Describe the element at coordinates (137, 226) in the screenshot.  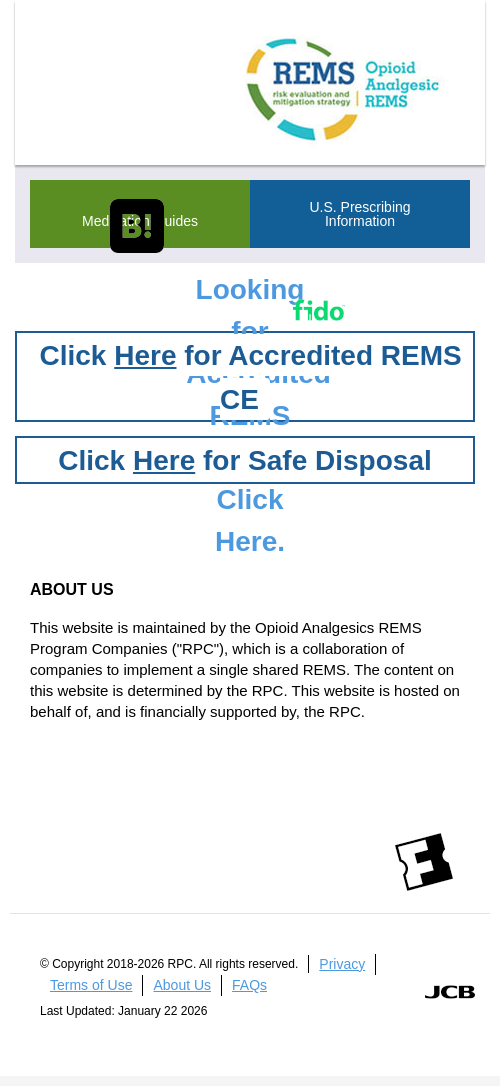
I see `open hatena bookmark app` at that location.